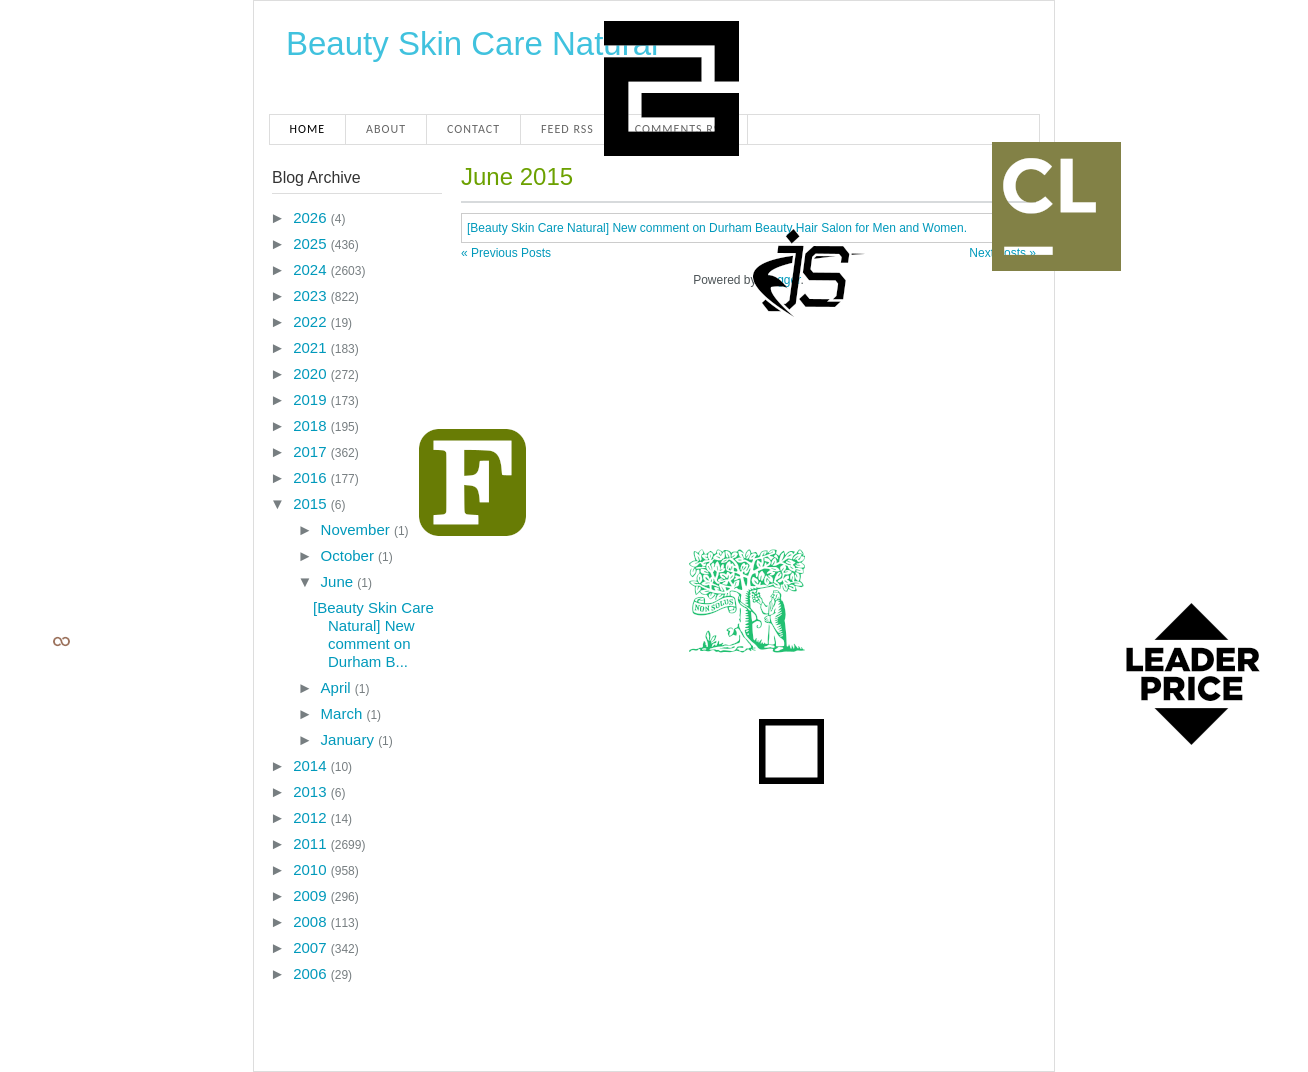 The width and height of the screenshot is (1308, 1072). I want to click on open CodeSandbox development environment, so click(791, 751).